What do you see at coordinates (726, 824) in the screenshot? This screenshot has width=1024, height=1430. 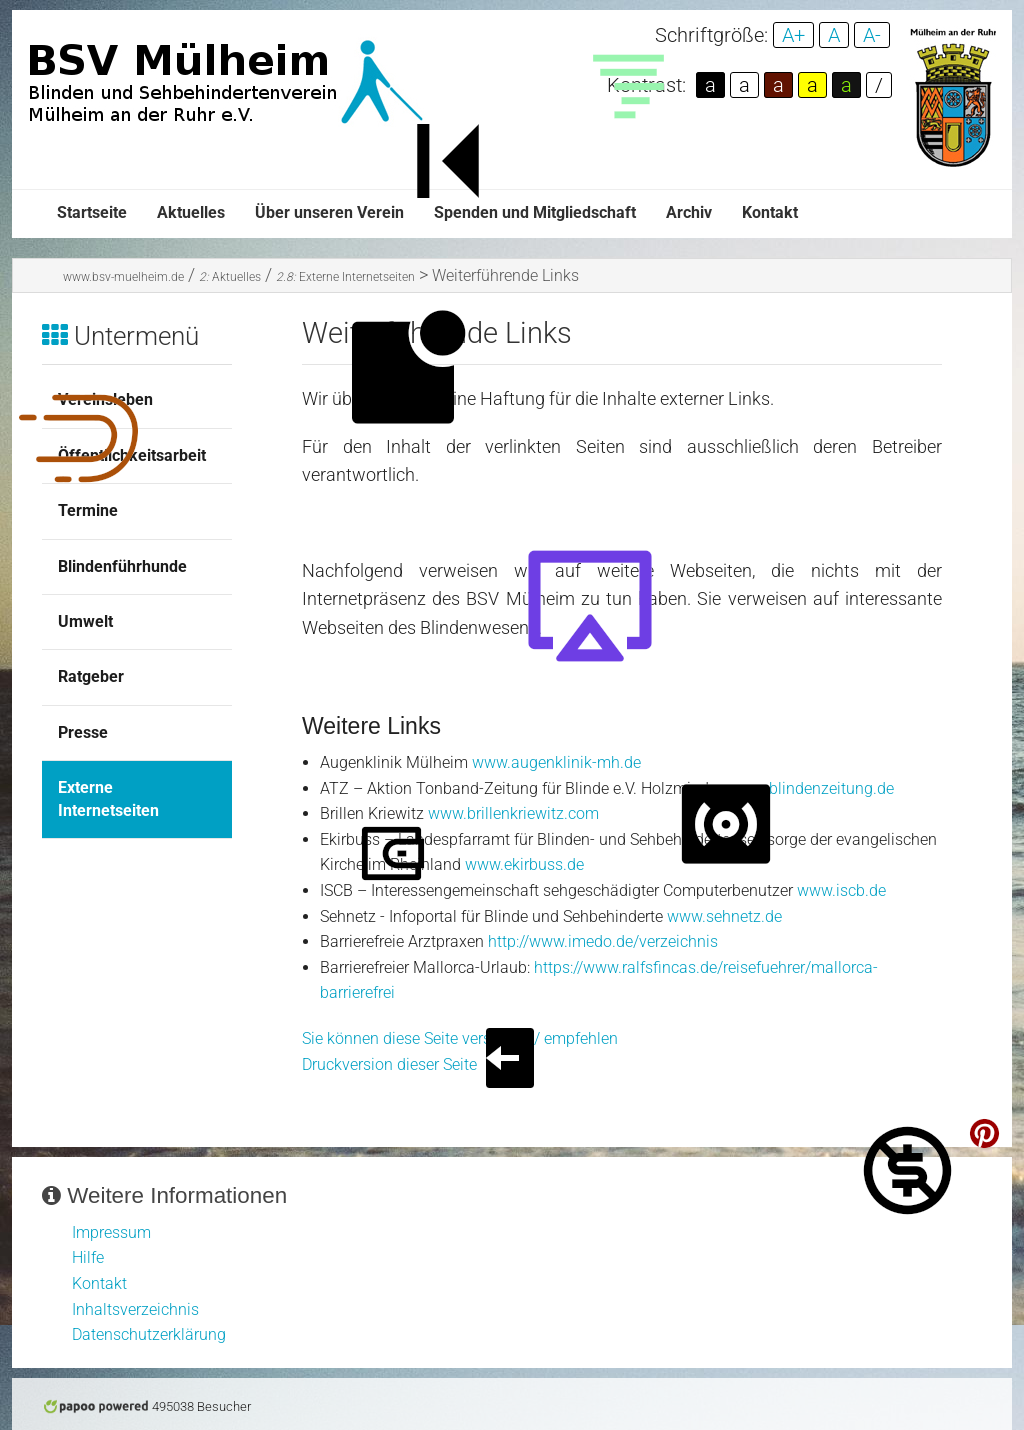 I see `enable surround sound audio` at bounding box center [726, 824].